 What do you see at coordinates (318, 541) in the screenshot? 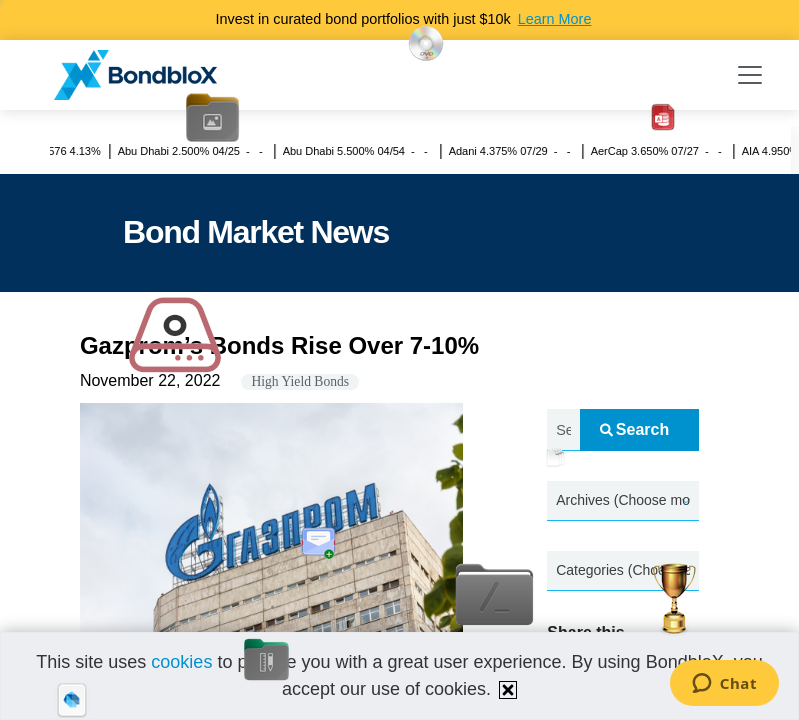
I see `compose a new email message` at bounding box center [318, 541].